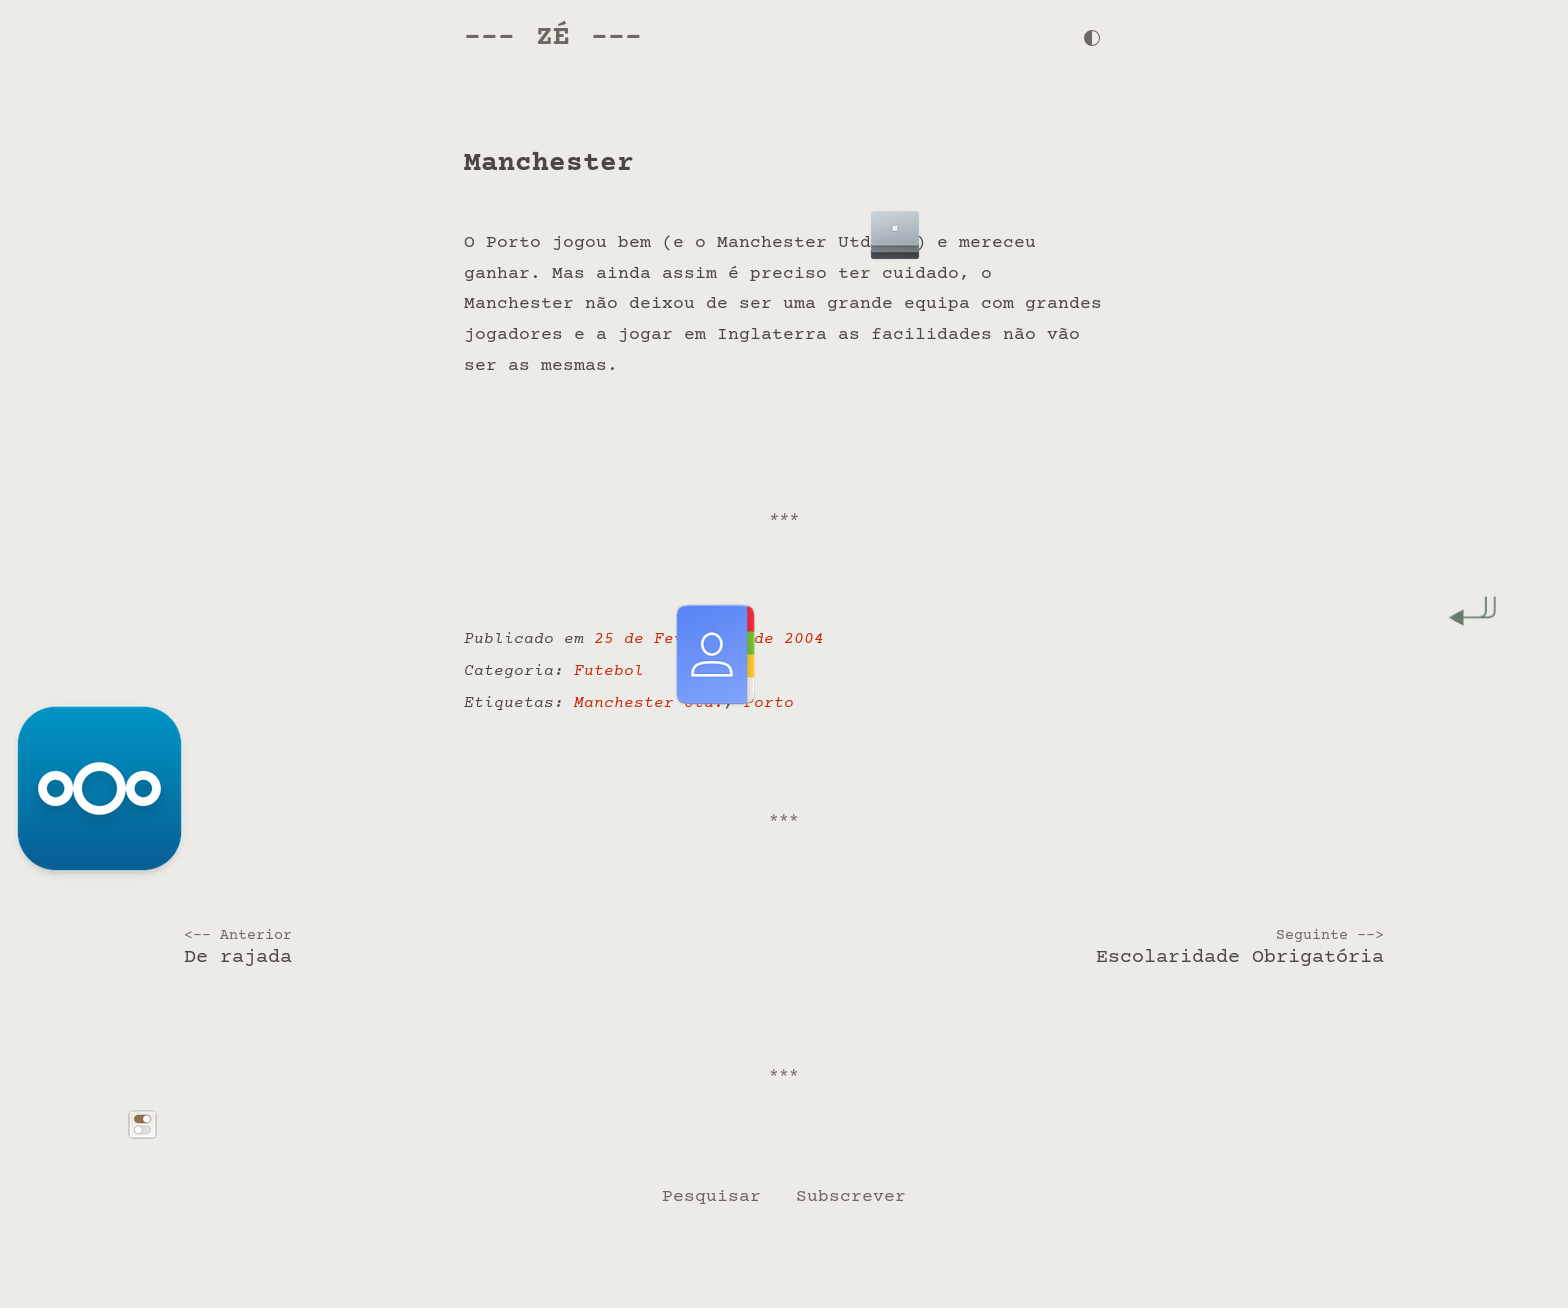 The height and width of the screenshot is (1308, 1568). What do you see at coordinates (895, 235) in the screenshot?
I see `open the Microsoft Surface app` at bounding box center [895, 235].